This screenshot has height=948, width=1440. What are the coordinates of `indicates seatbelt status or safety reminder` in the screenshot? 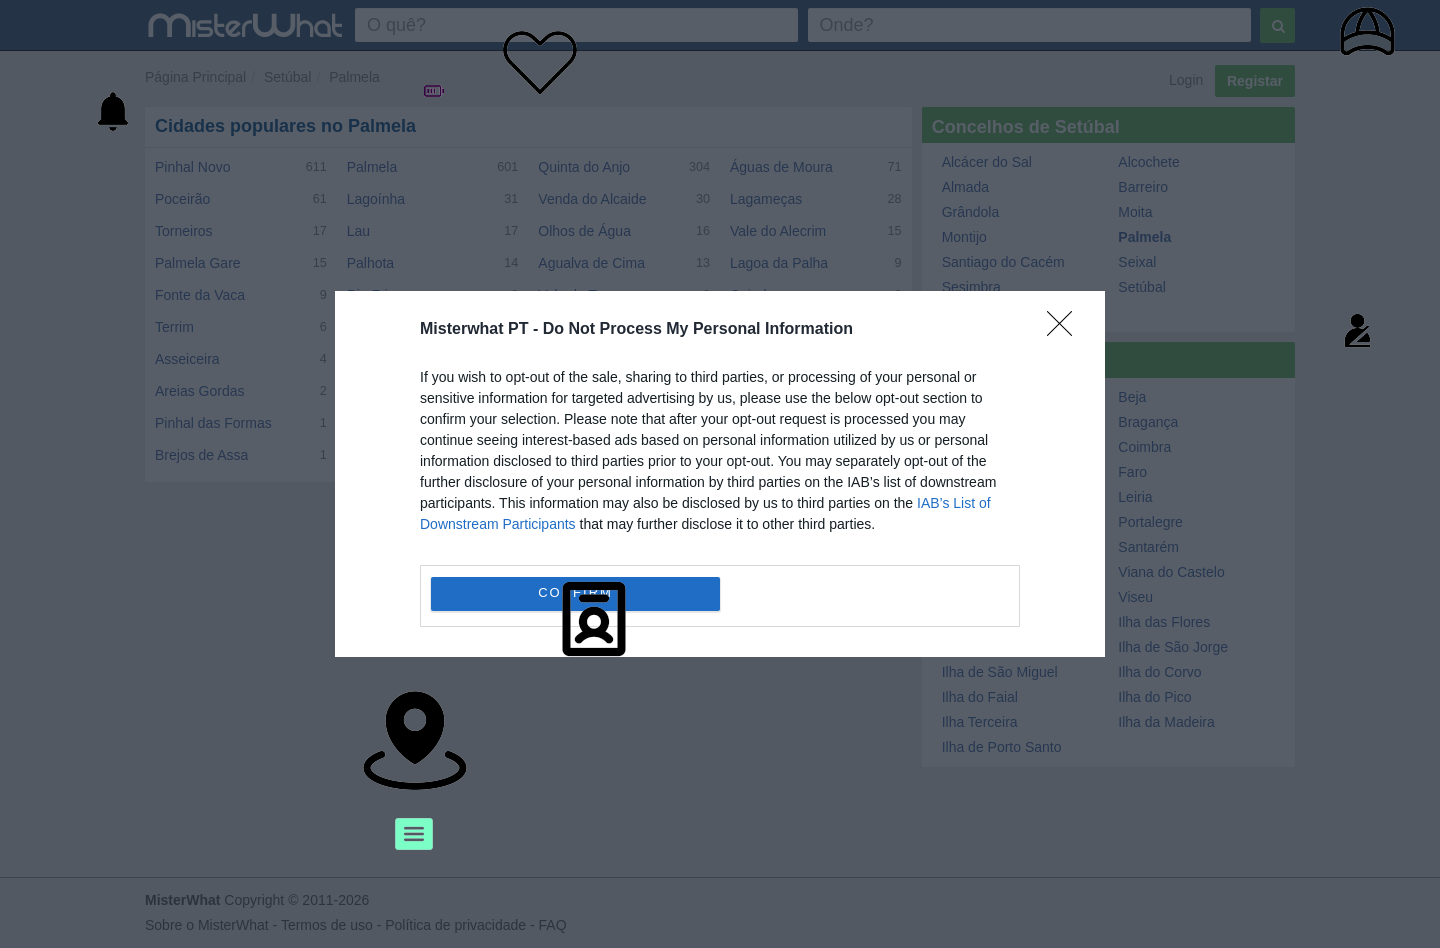 It's located at (1357, 330).